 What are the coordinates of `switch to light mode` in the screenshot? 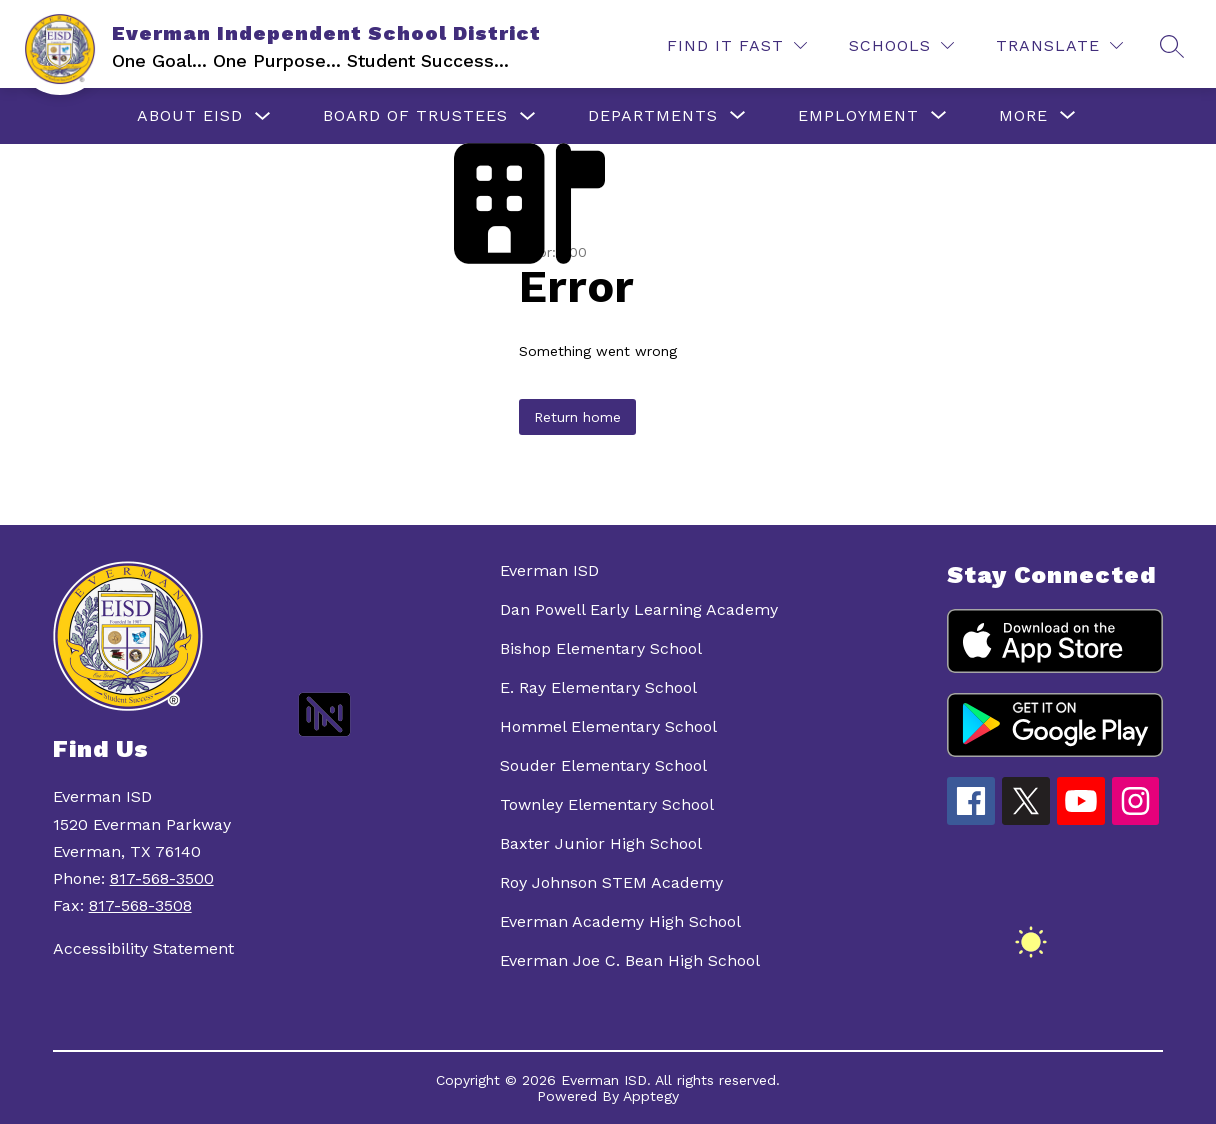 It's located at (1031, 942).